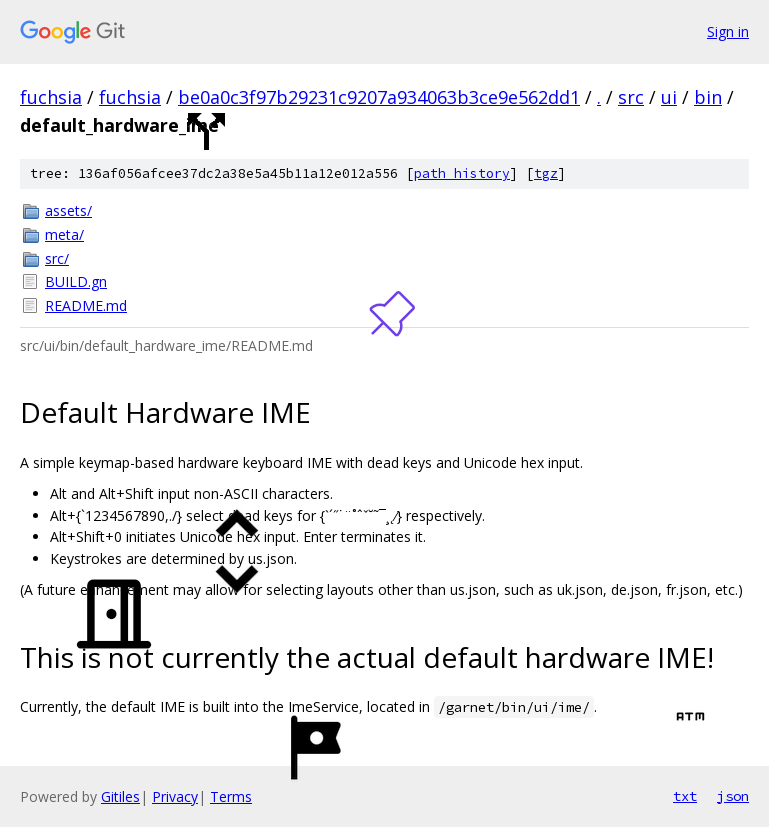  I want to click on start a guided tour or walkthrough, so click(313, 747).